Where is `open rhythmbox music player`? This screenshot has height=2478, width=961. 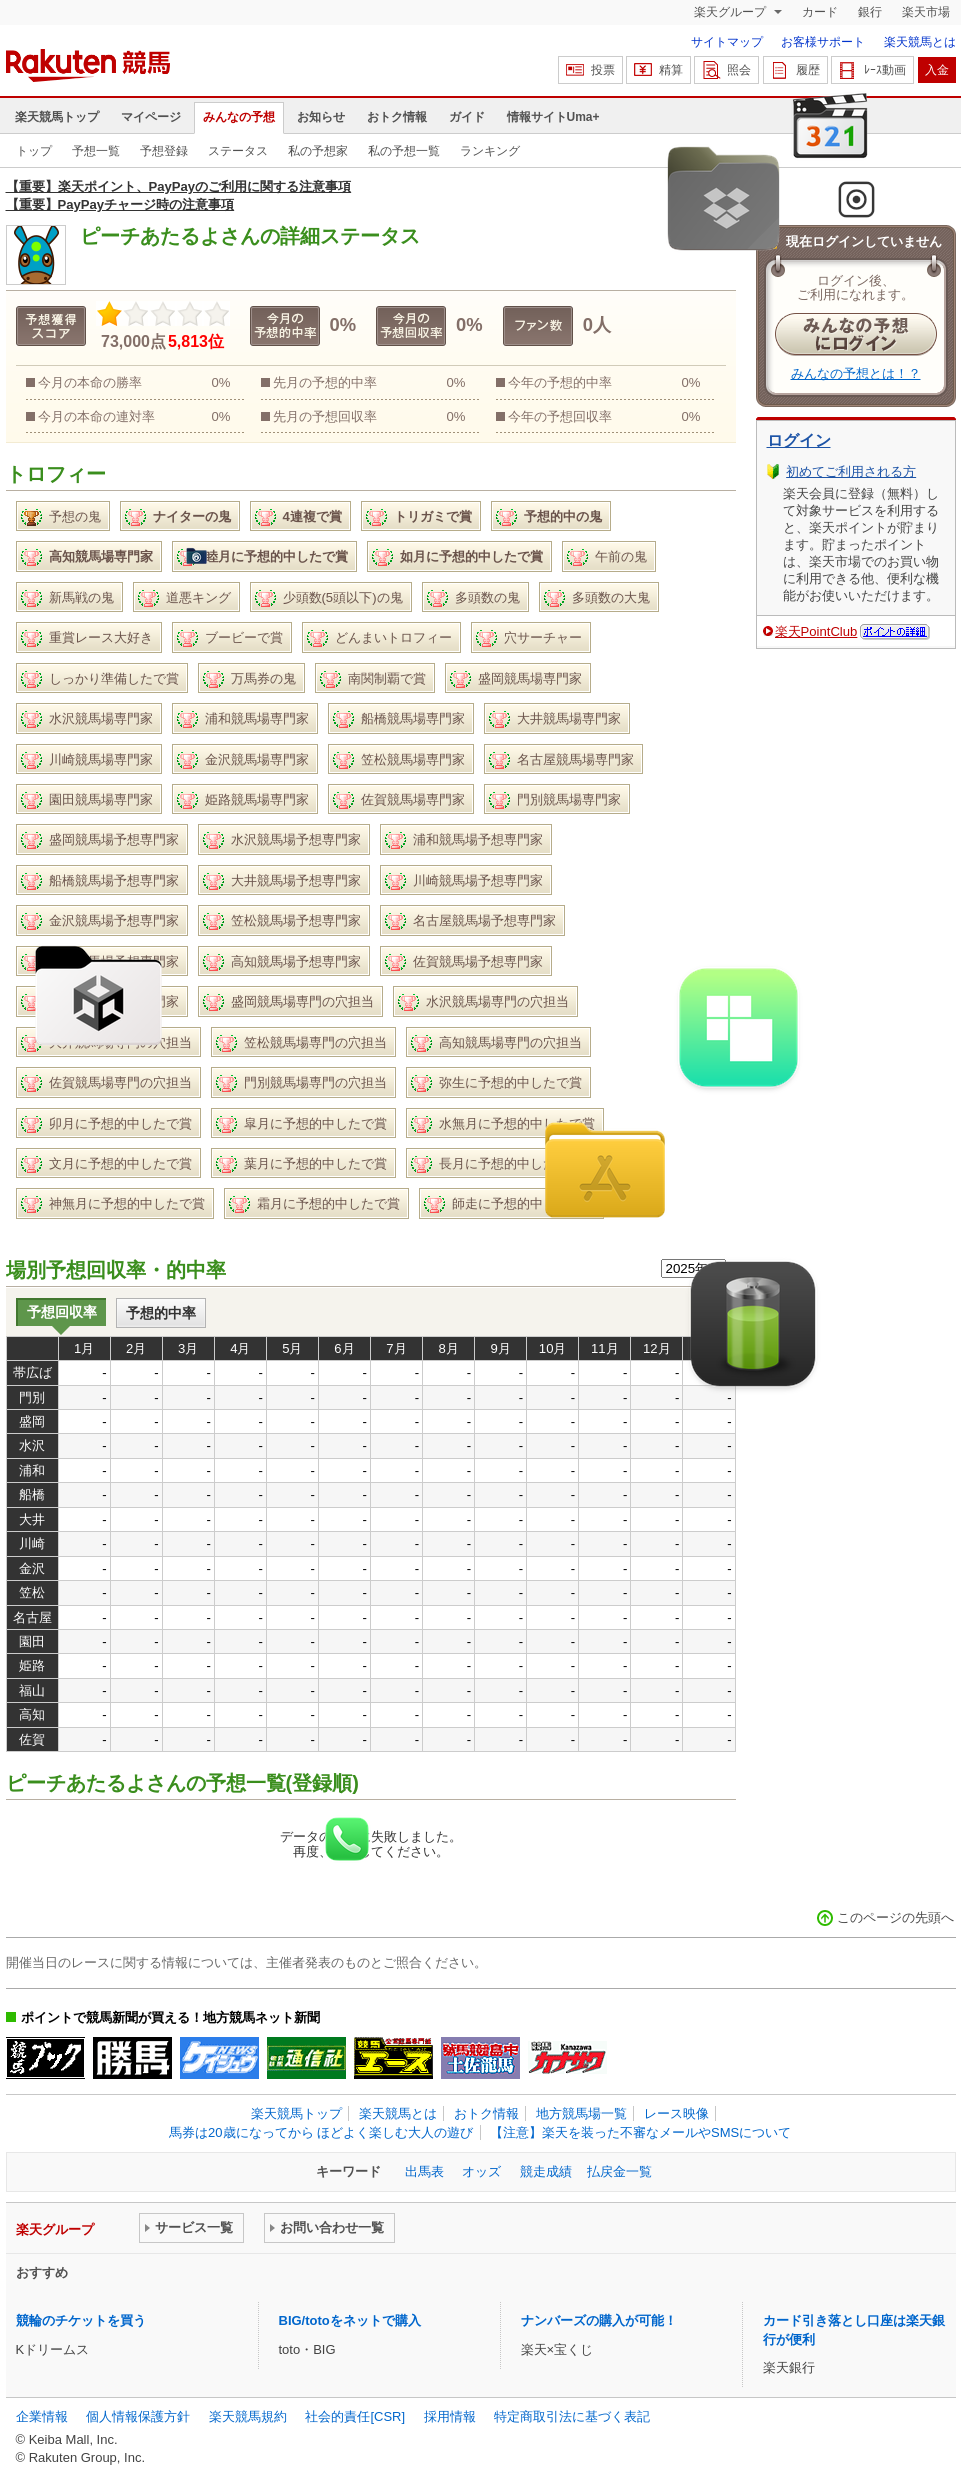 open rhythmbox music player is located at coordinates (856, 199).